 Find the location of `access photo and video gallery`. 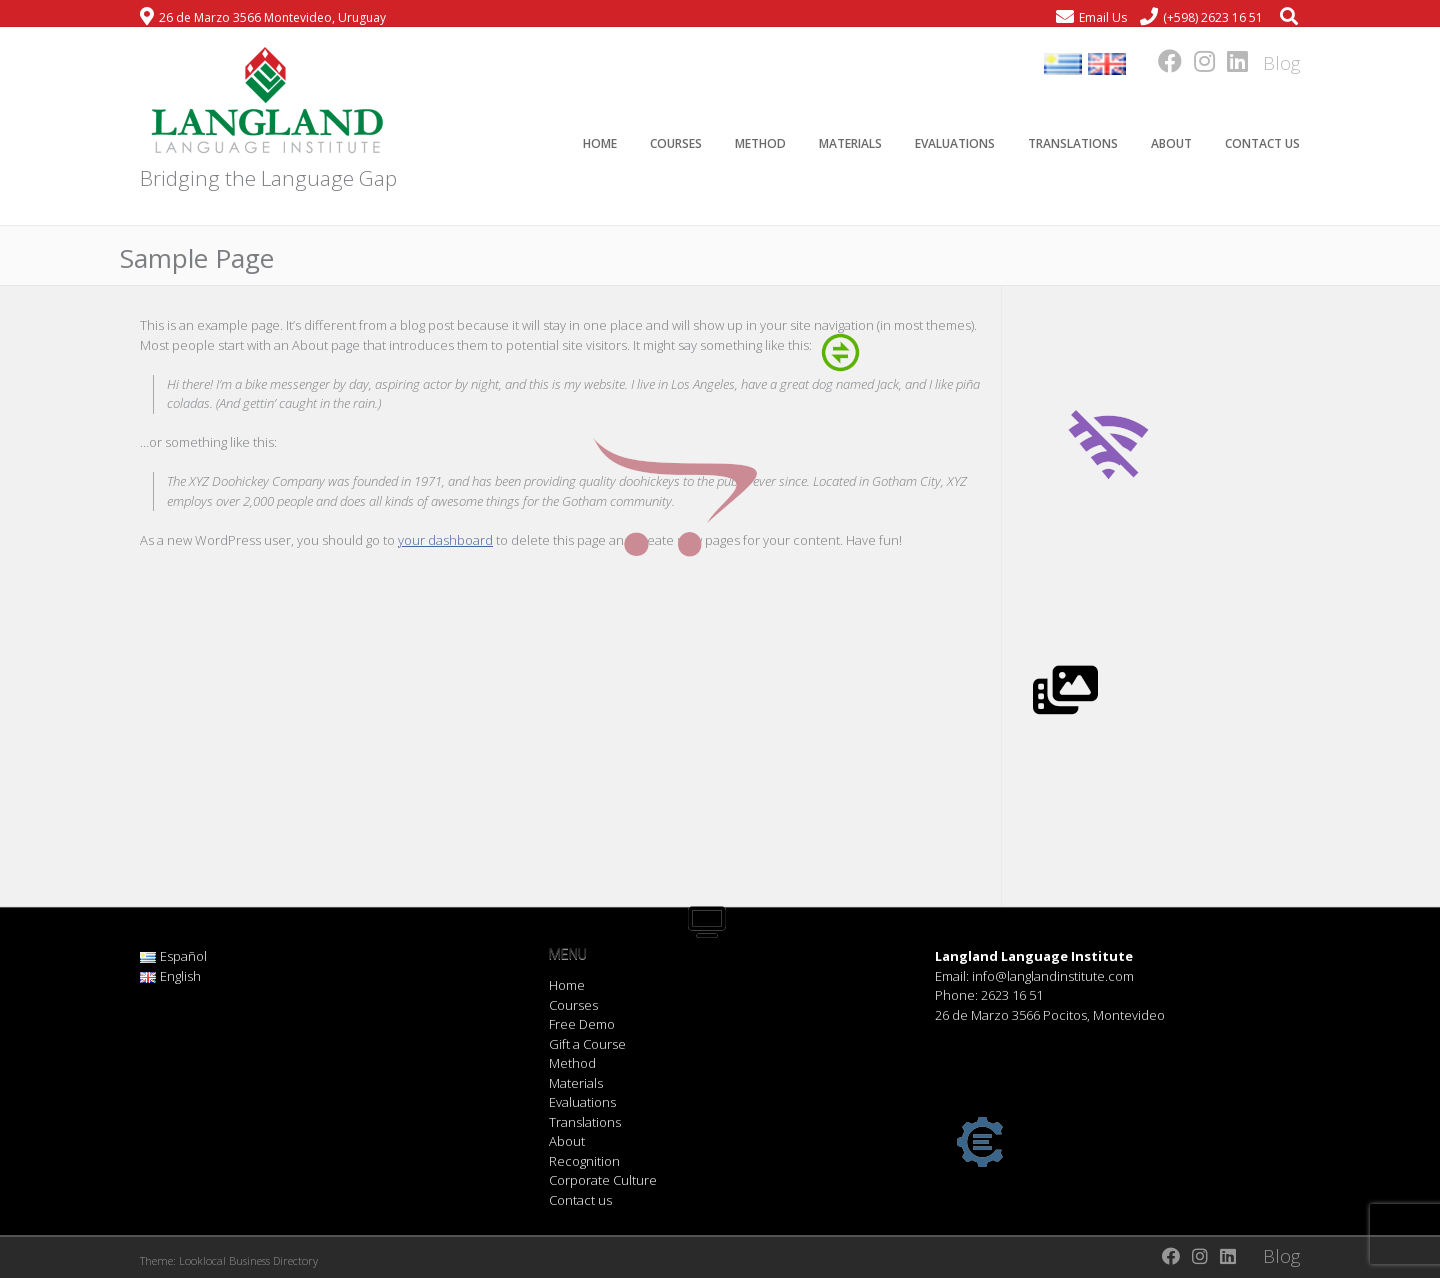

access photo and video gallery is located at coordinates (1065, 691).